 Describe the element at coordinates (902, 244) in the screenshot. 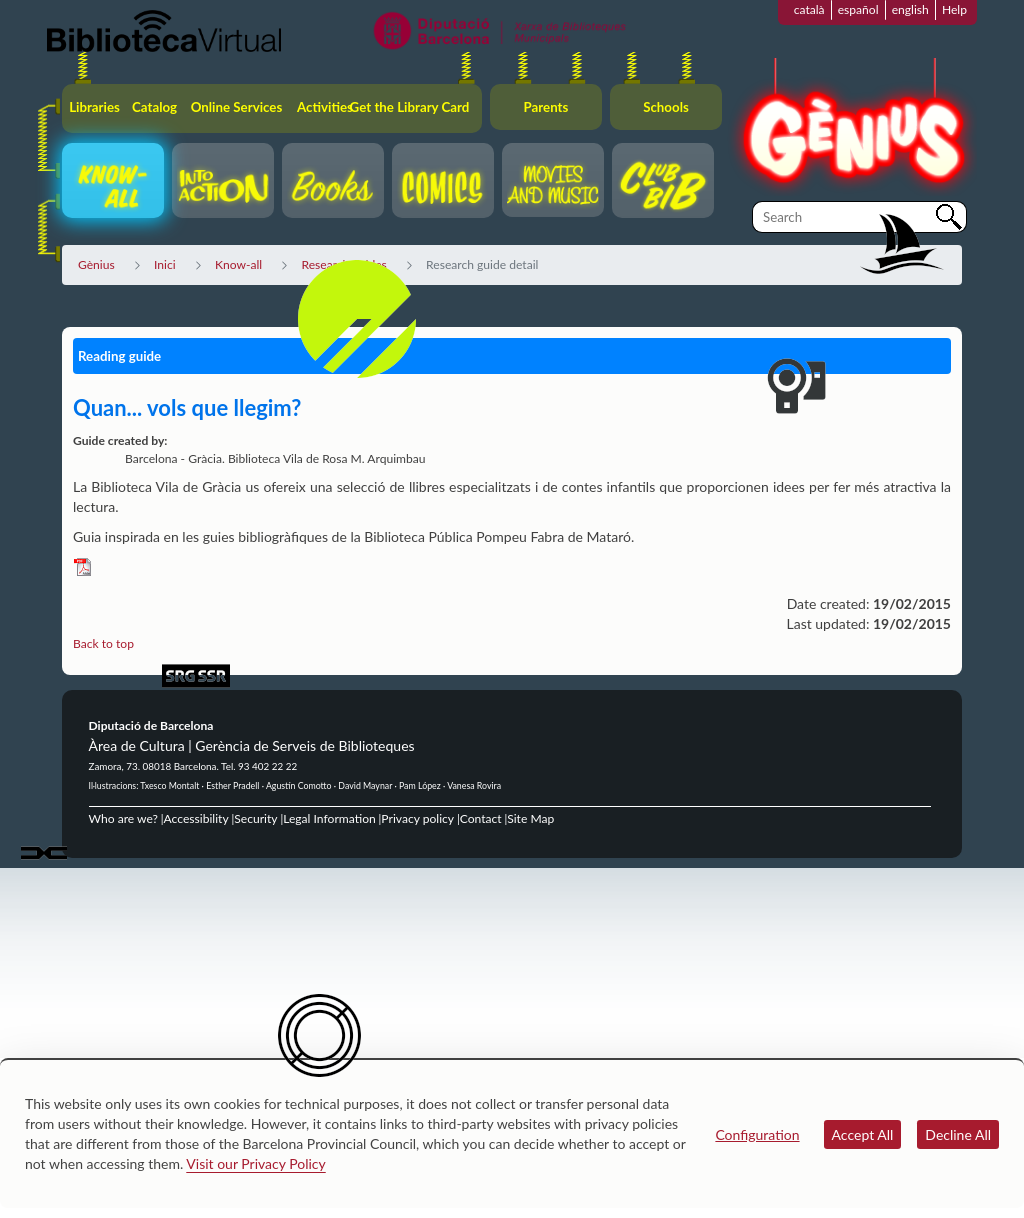

I see `open phpMyAdmin database management tool` at that location.